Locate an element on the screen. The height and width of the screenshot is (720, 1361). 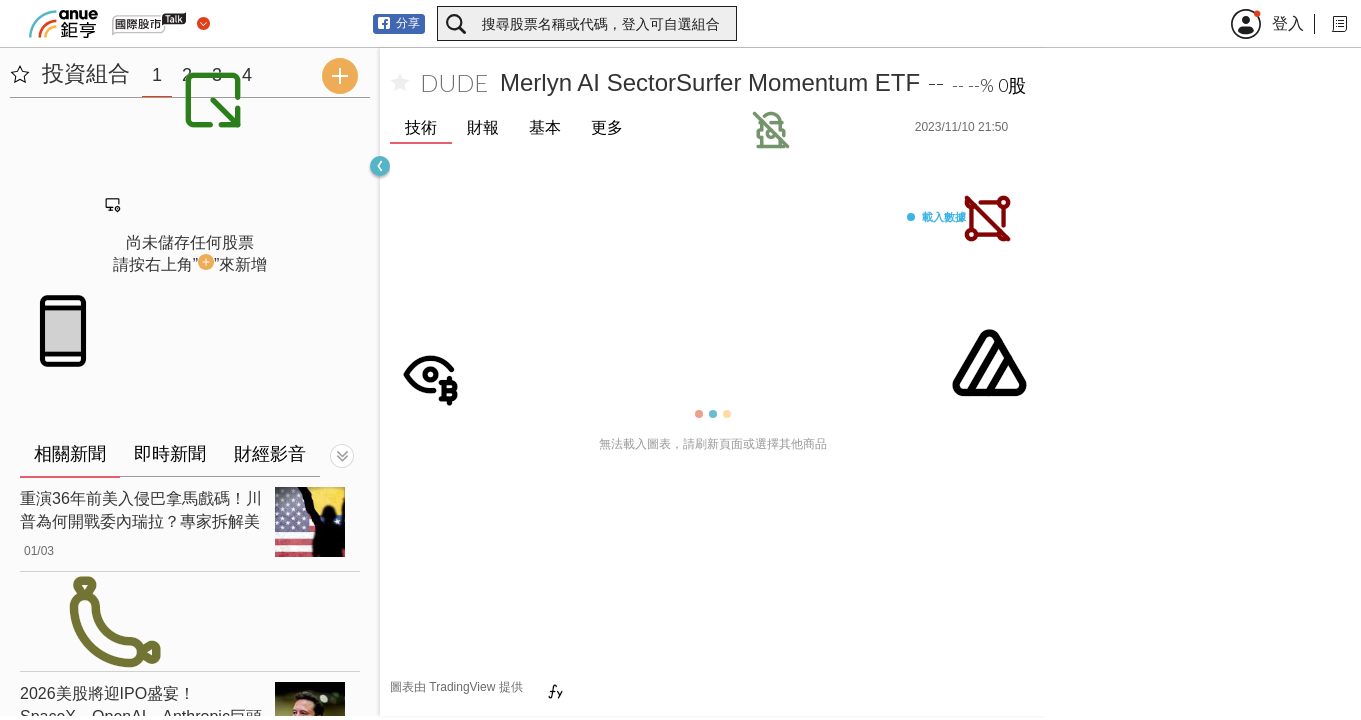
insert mathematical function notation is located at coordinates (555, 691).